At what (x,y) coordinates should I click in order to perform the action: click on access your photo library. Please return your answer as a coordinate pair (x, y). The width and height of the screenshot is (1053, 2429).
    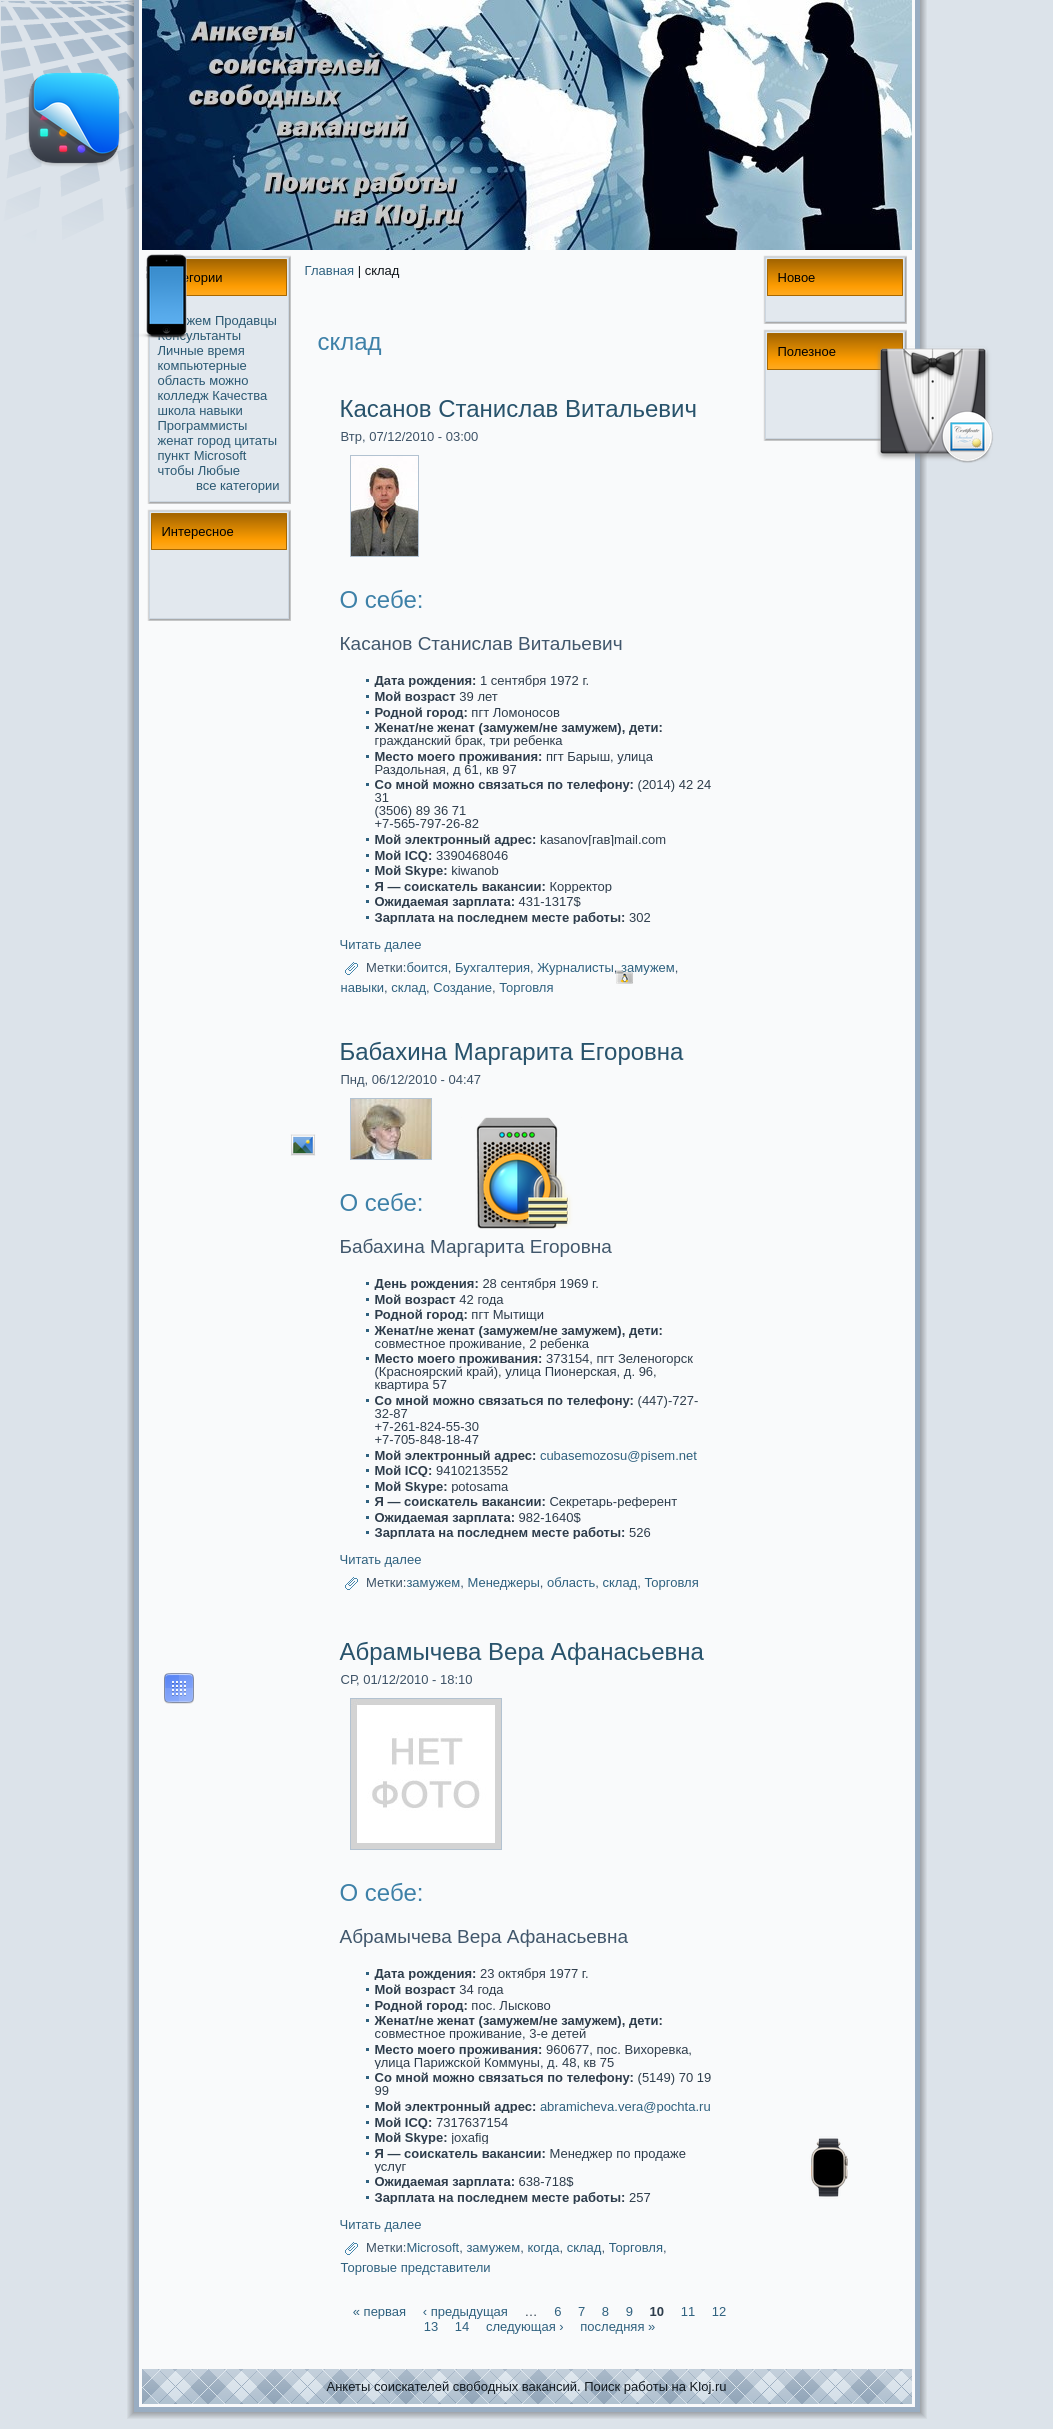
    Looking at the image, I should click on (303, 1145).